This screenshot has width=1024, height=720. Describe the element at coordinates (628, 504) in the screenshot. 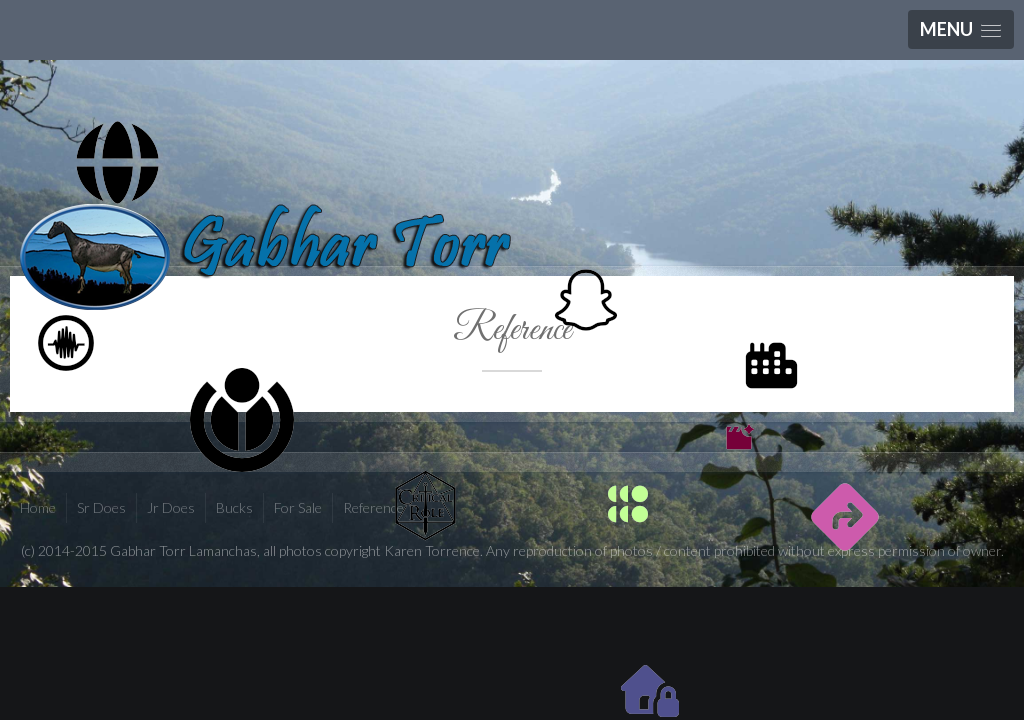

I see `openverse logo` at that location.